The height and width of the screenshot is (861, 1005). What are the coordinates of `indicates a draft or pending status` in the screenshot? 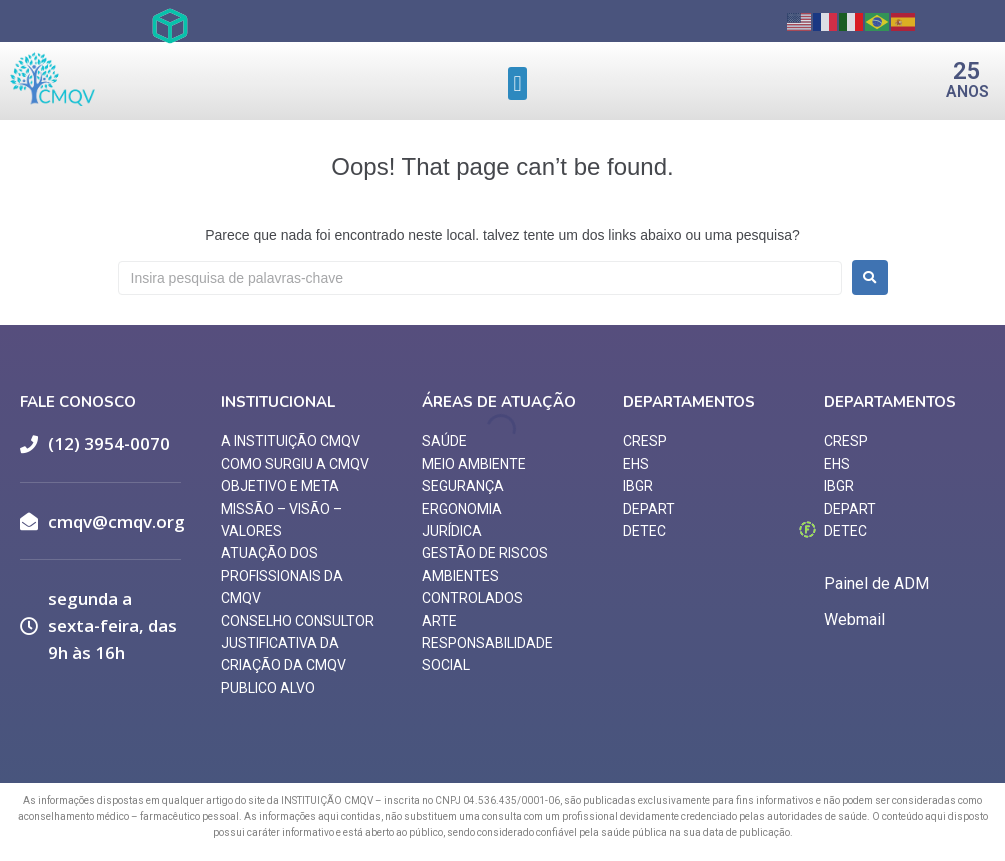 It's located at (807, 529).